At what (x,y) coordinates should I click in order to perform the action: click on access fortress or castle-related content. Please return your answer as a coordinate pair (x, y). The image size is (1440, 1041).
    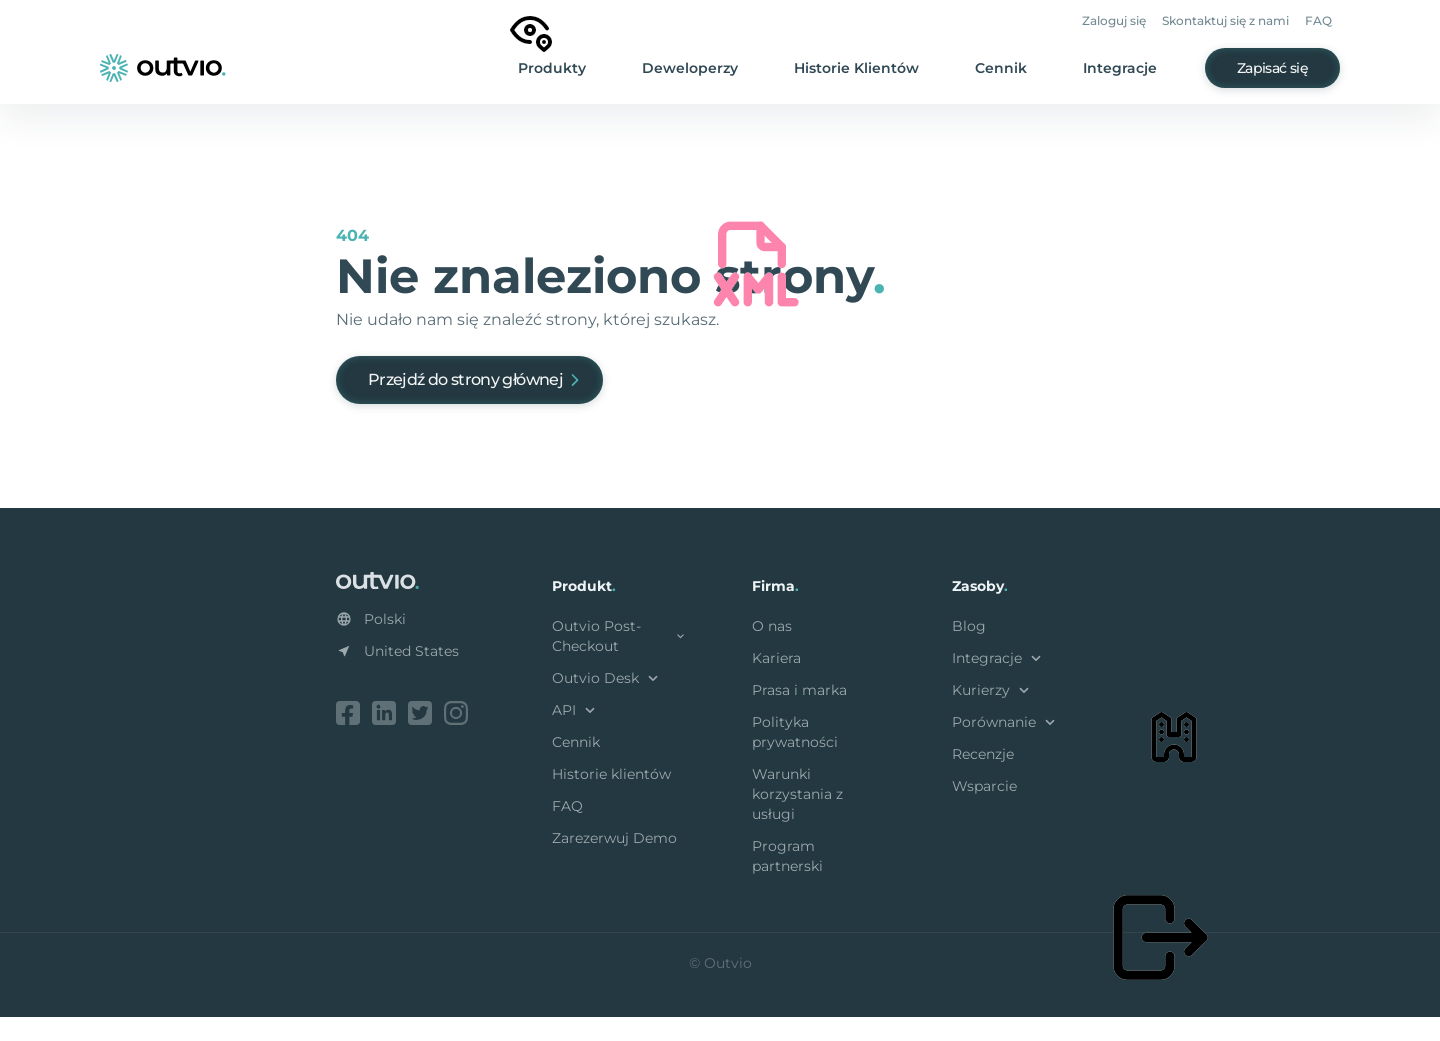
    Looking at the image, I should click on (1174, 737).